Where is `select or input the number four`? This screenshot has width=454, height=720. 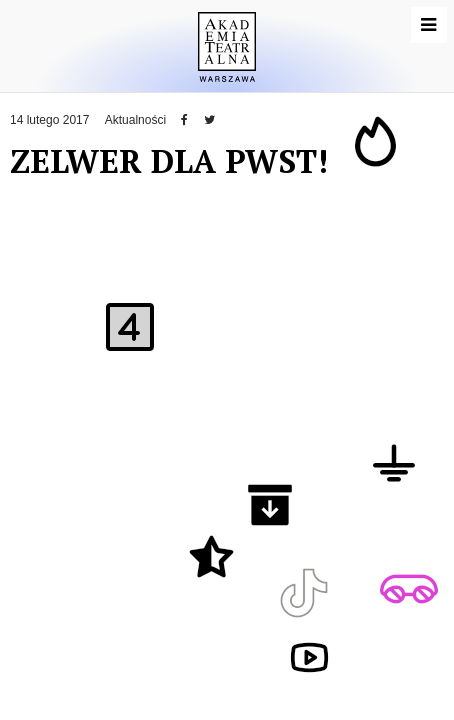
select or input the number four is located at coordinates (130, 327).